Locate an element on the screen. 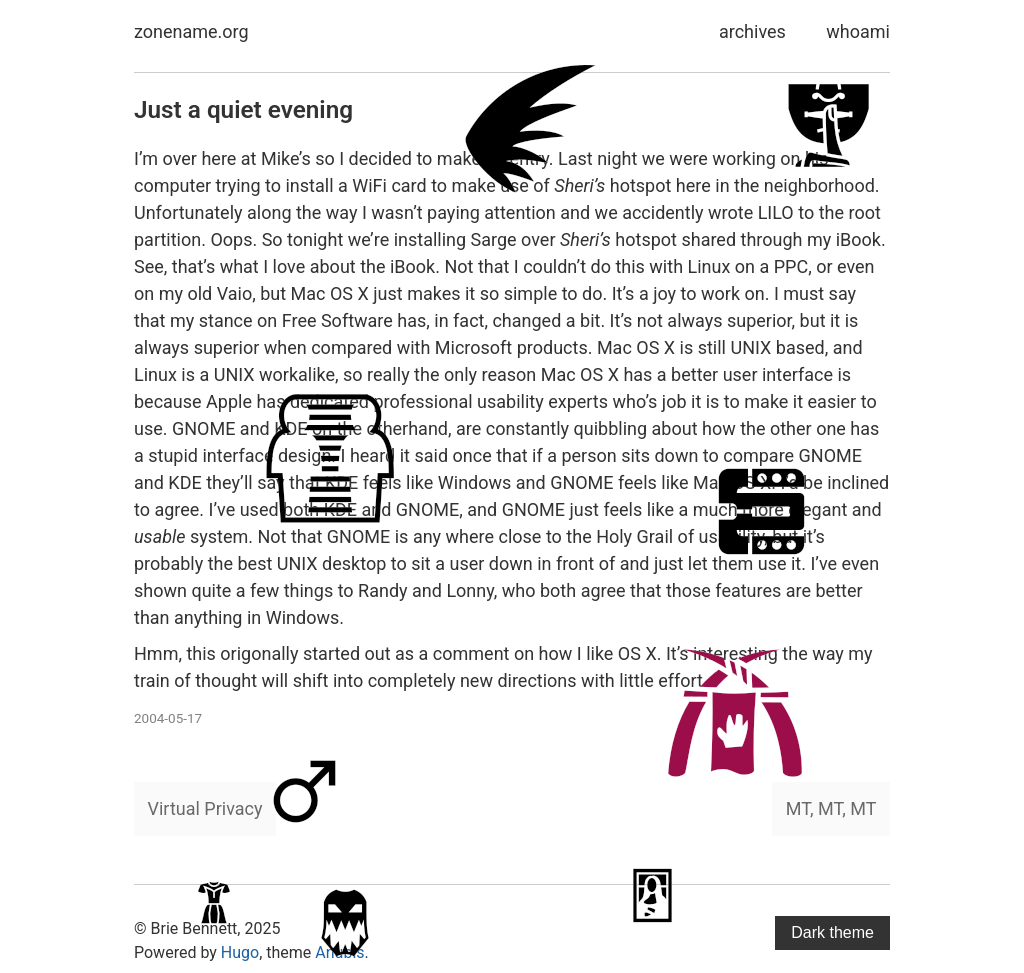  view connection or relationship status between users is located at coordinates (329, 457).